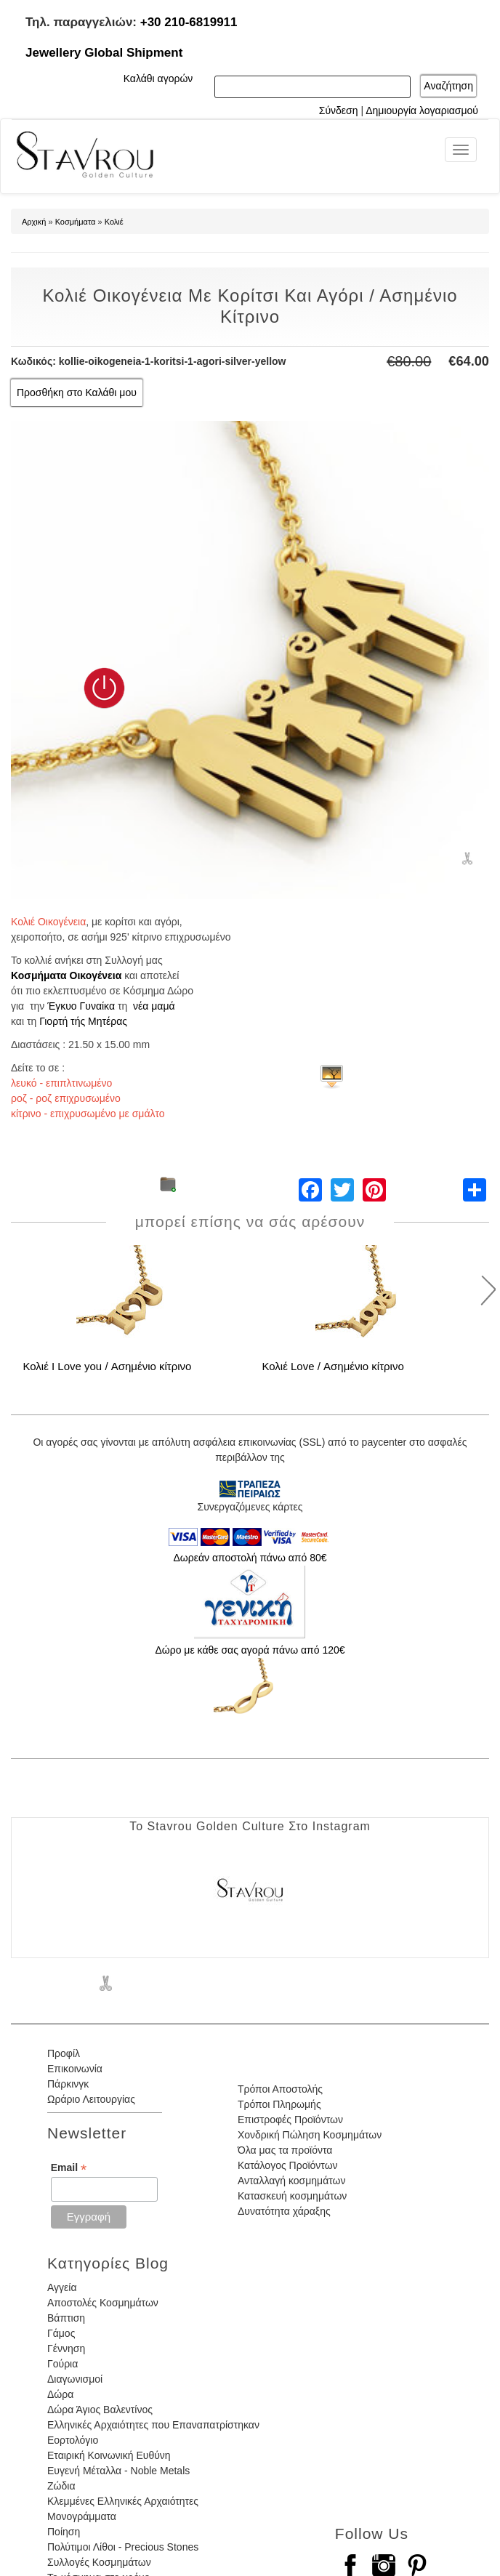 Image resolution: width=500 pixels, height=2576 pixels. I want to click on insert an image into the document, so click(331, 1076).